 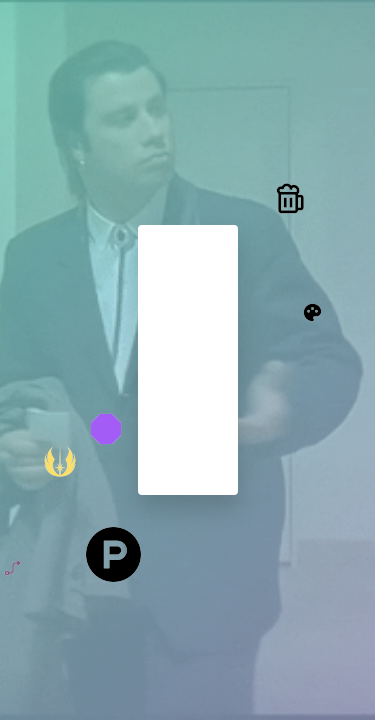 What do you see at coordinates (13, 568) in the screenshot?
I see `get directions or navigation guidance` at bounding box center [13, 568].